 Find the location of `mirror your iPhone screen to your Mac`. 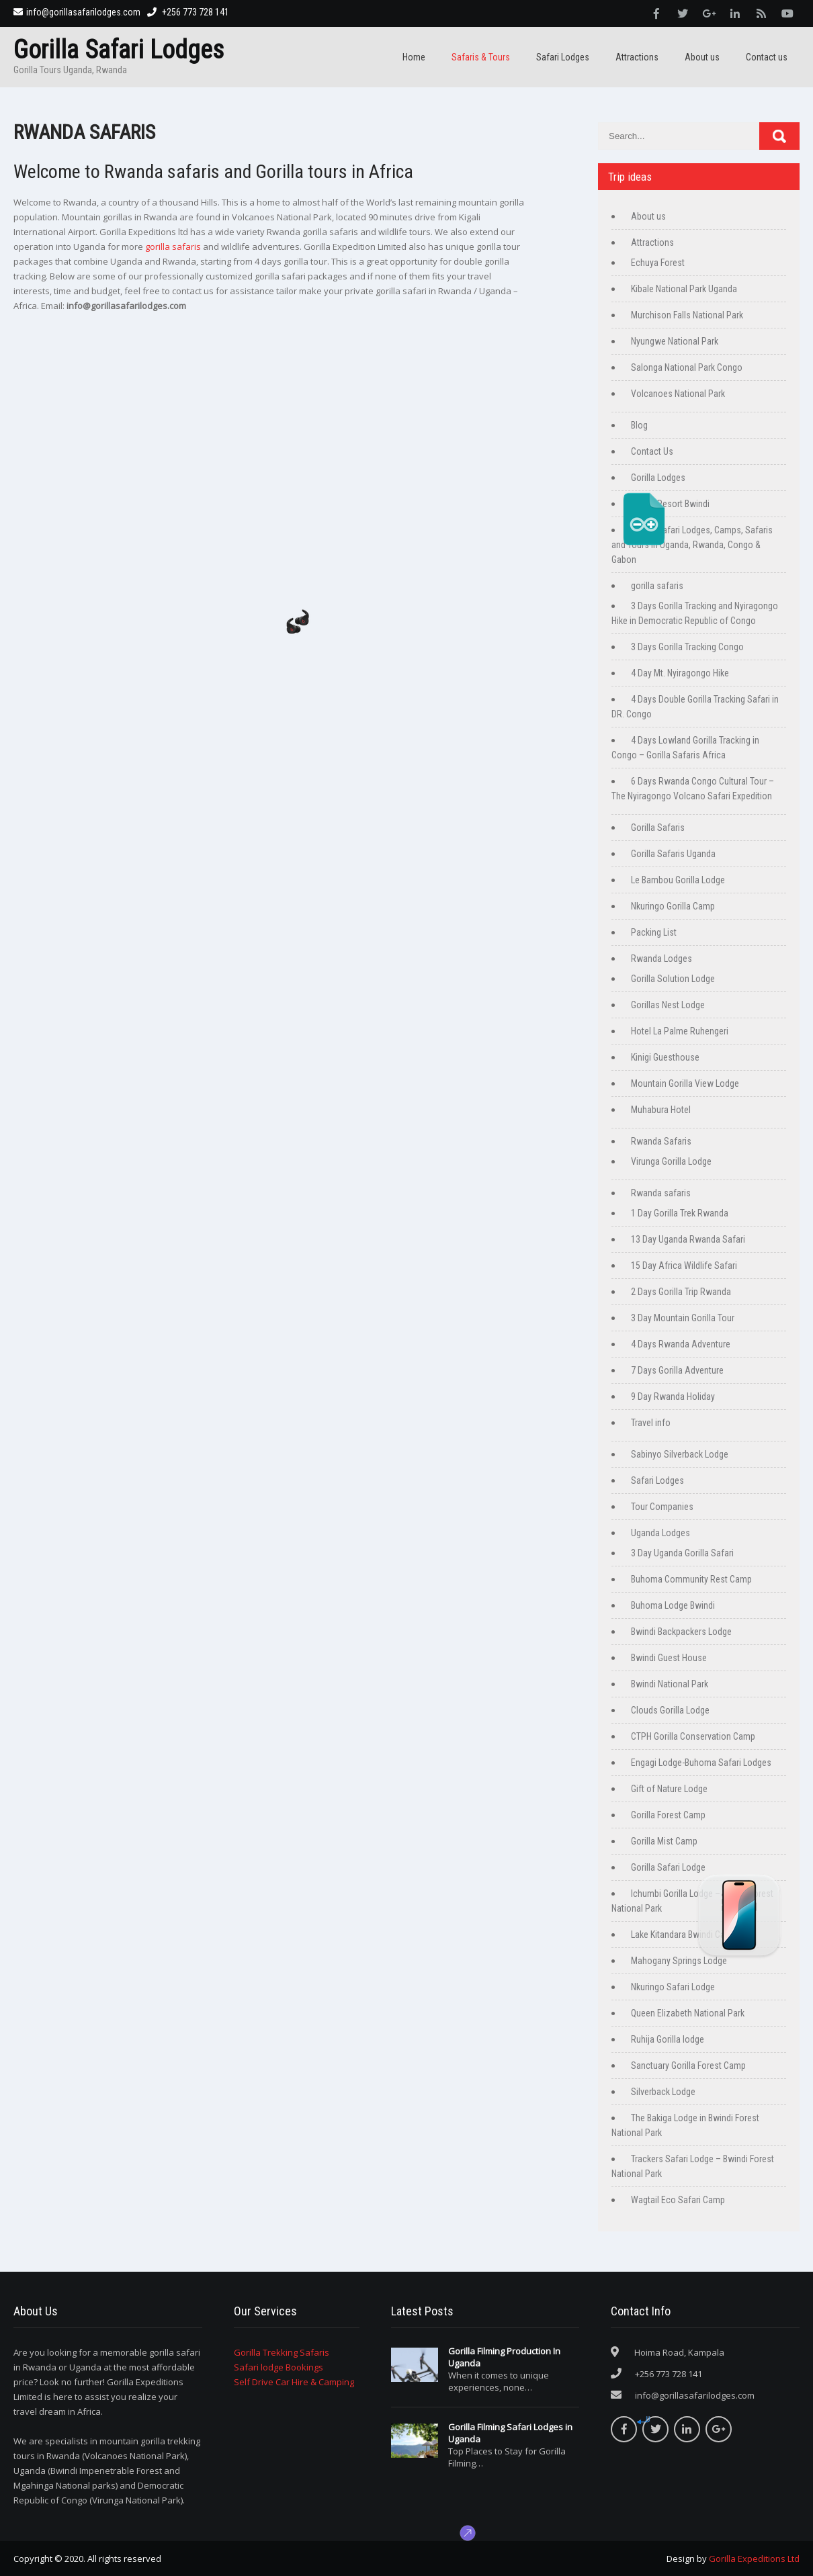

mirror your iPhone screen to your Mac is located at coordinates (739, 1915).